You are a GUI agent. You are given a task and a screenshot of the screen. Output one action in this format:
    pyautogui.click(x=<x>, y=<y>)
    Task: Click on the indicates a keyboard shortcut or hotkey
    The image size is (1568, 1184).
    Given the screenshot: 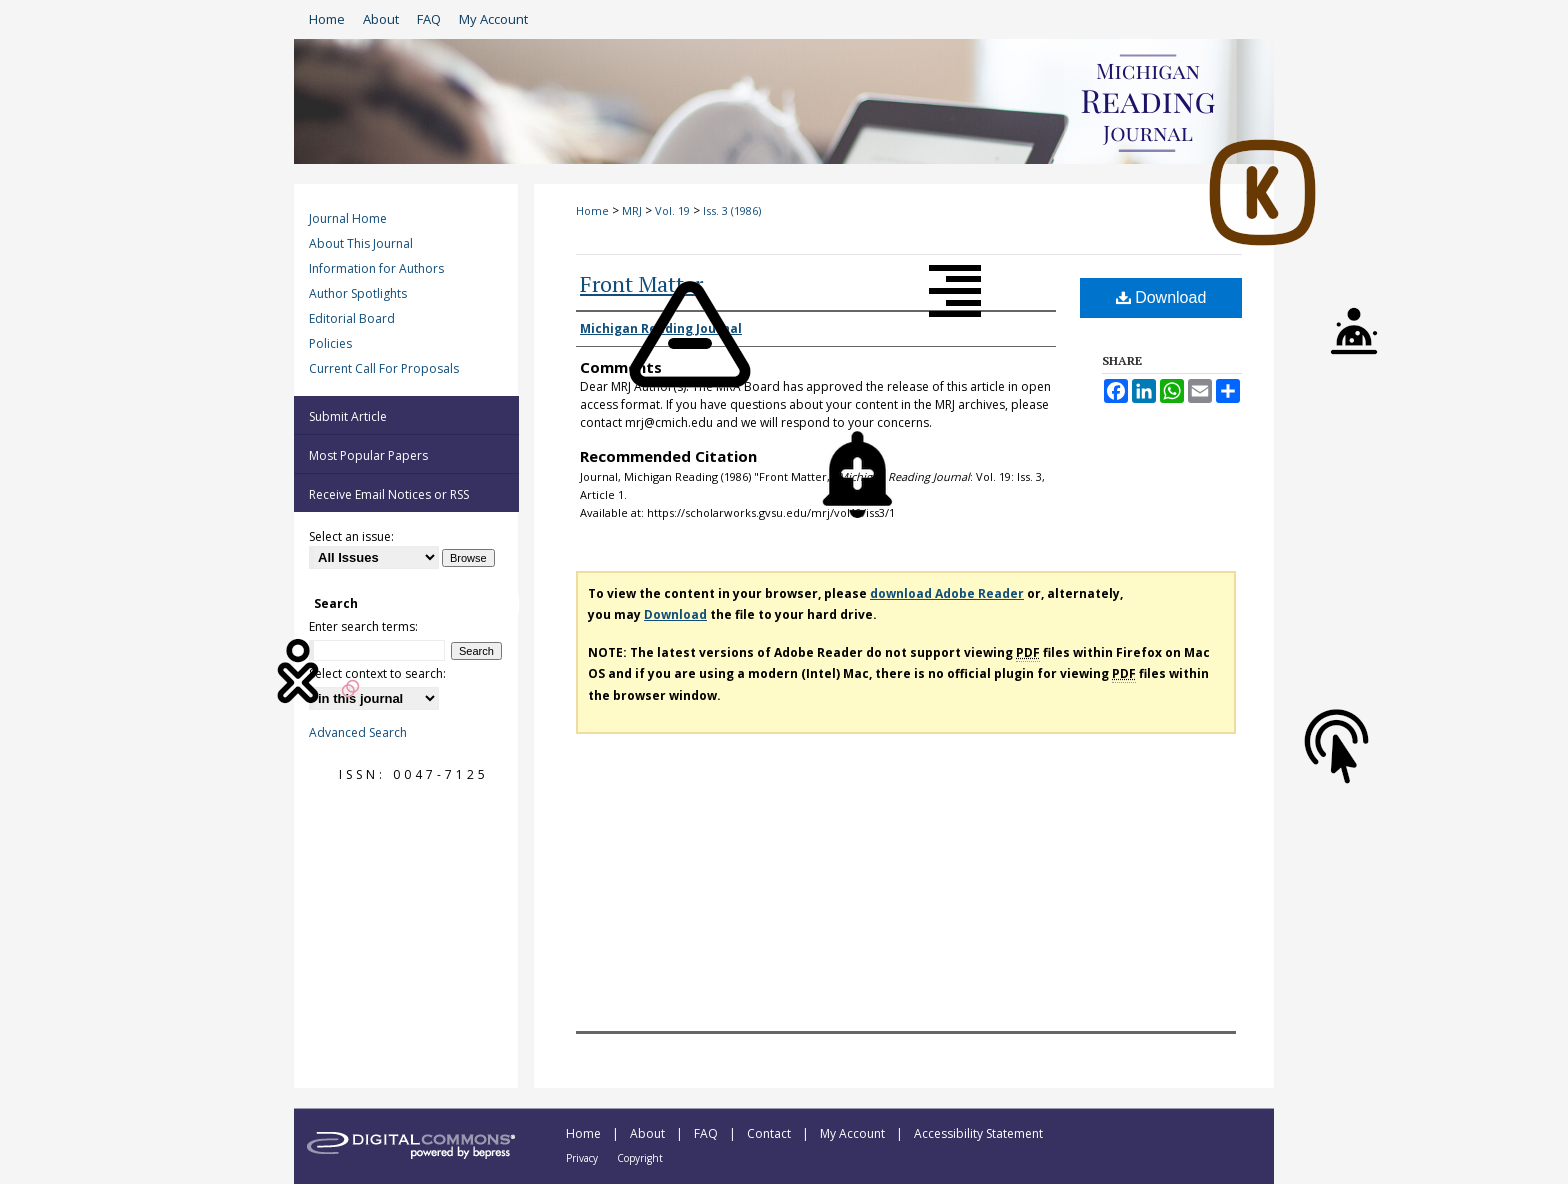 What is the action you would take?
    pyautogui.click(x=1262, y=192)
    